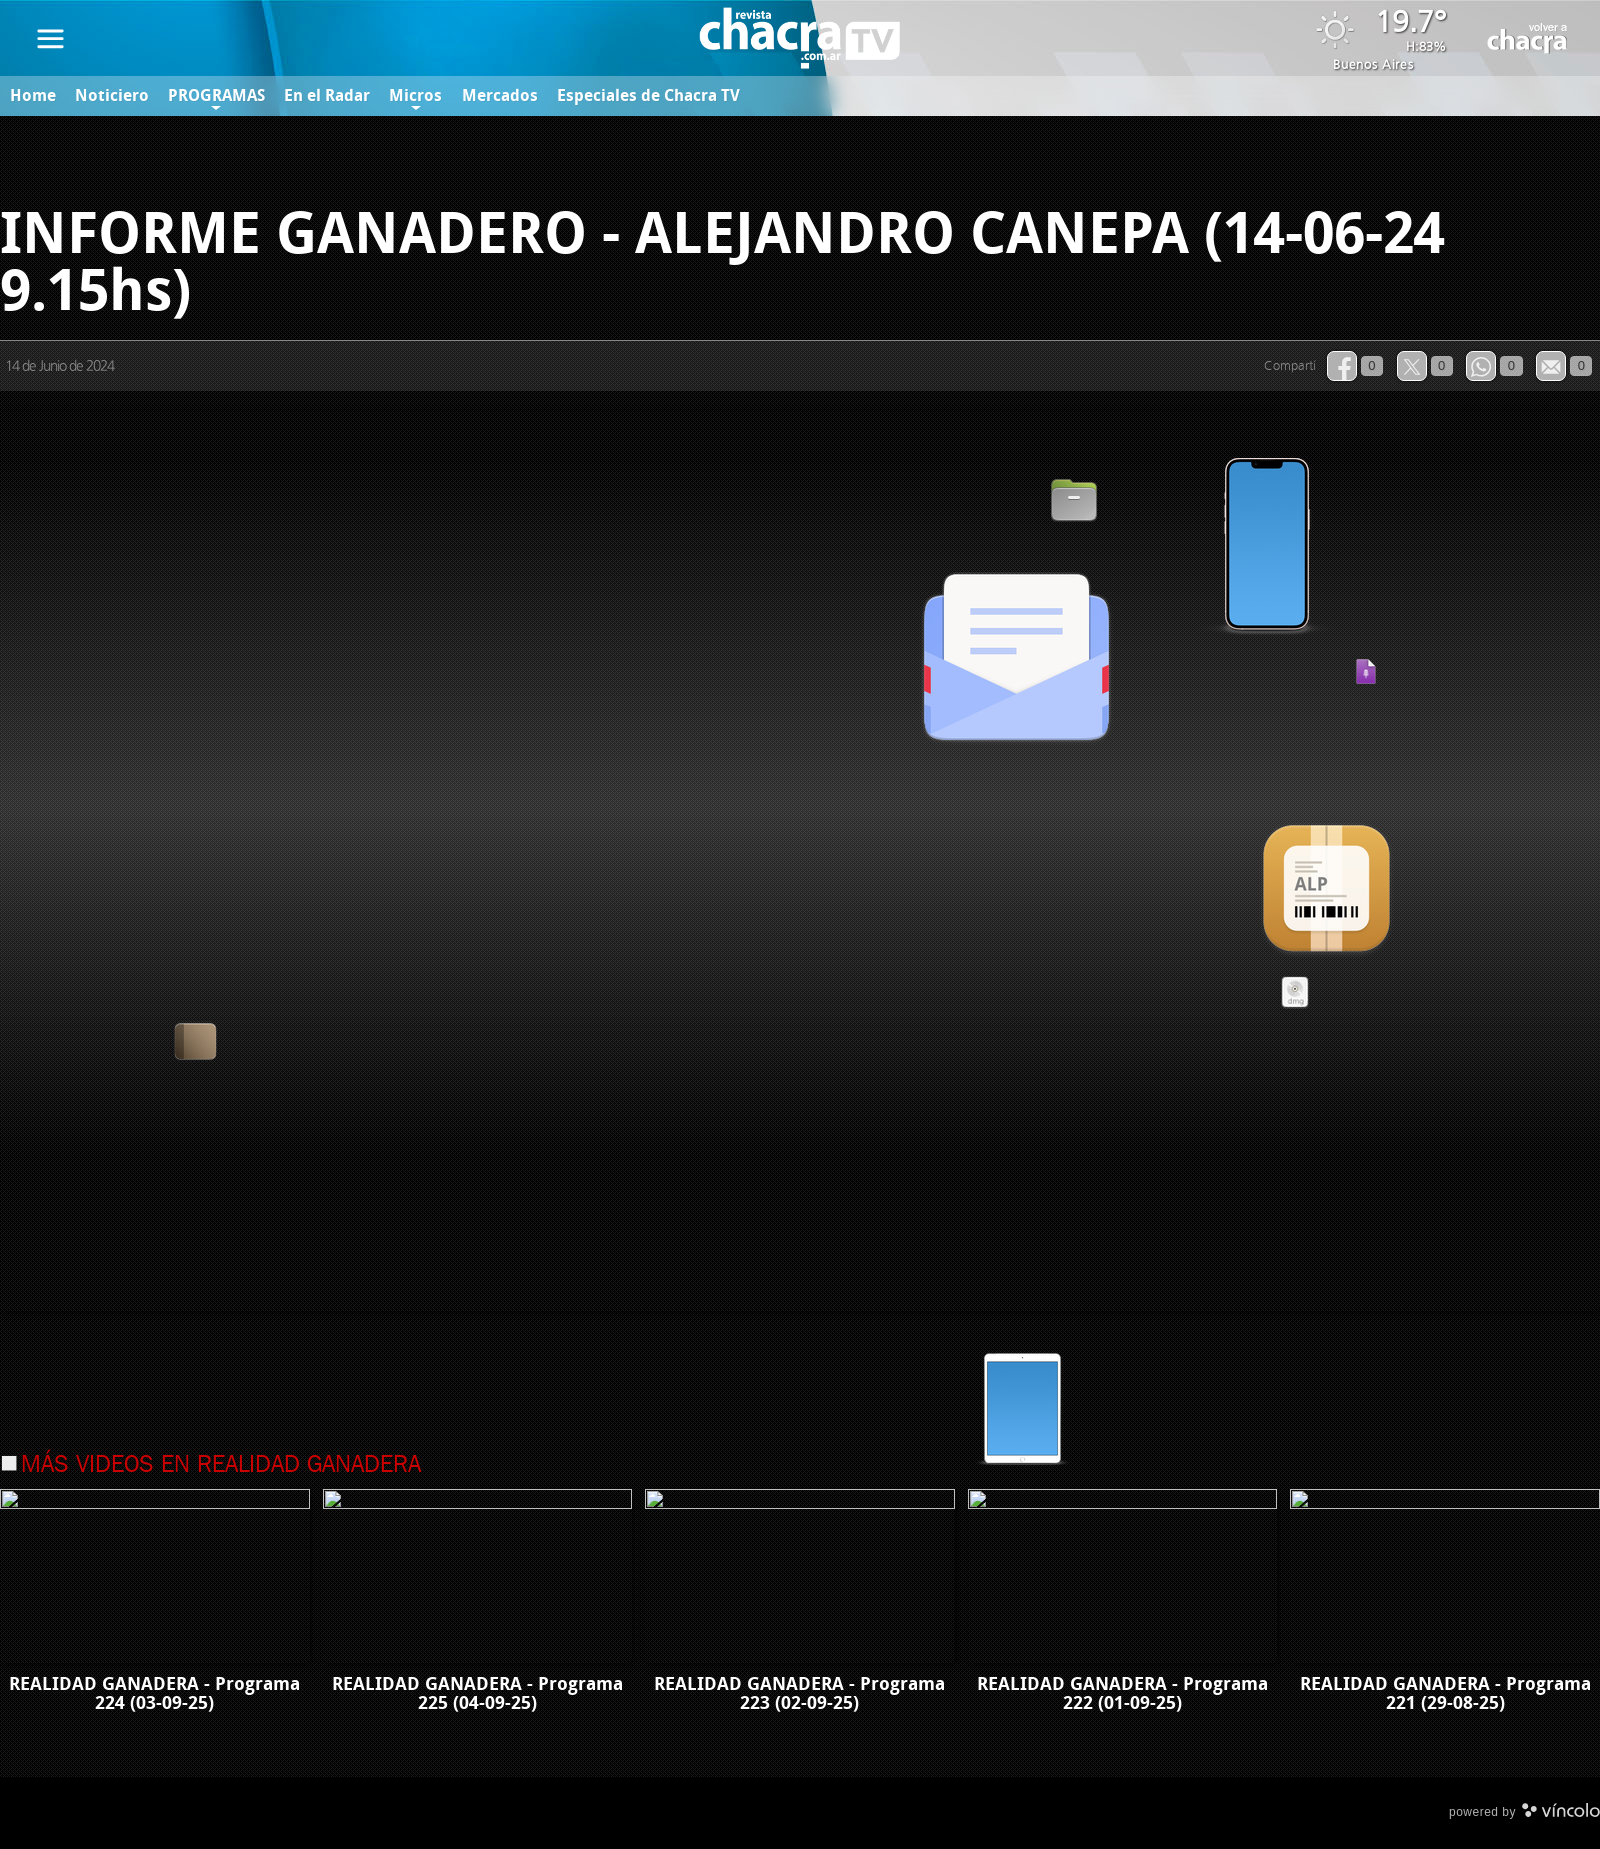 This screenshot has width=1600, height=1849. Describe the element at coordinates (1295, 992) in the screenshot. I see `apple disk image file (.dmg)` at that location.